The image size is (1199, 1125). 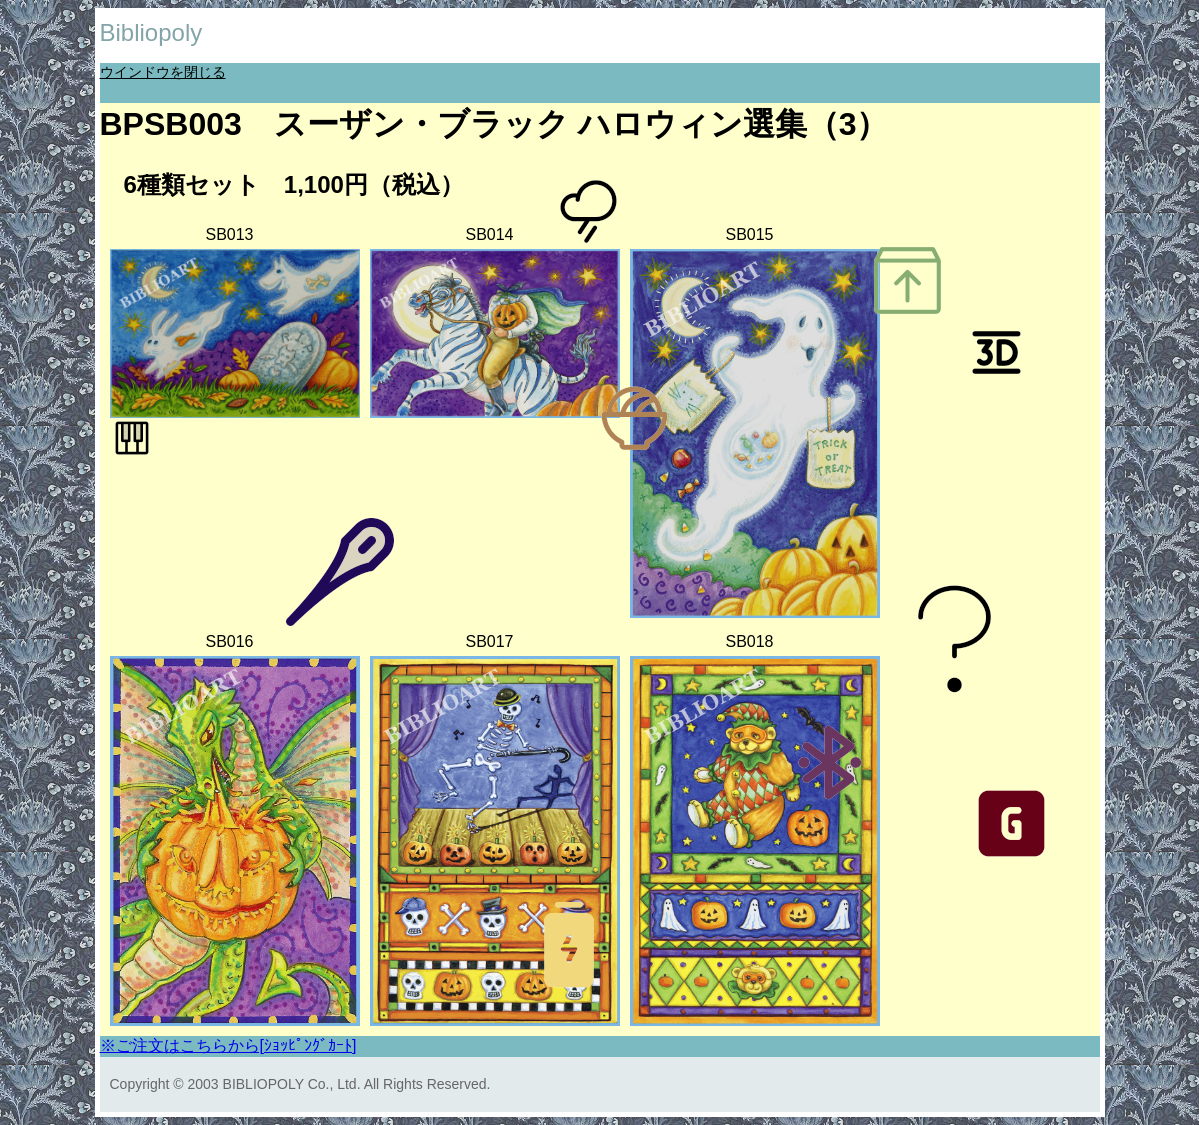 I want to click on switch to 3D view mode, so click(x=996, y=352).